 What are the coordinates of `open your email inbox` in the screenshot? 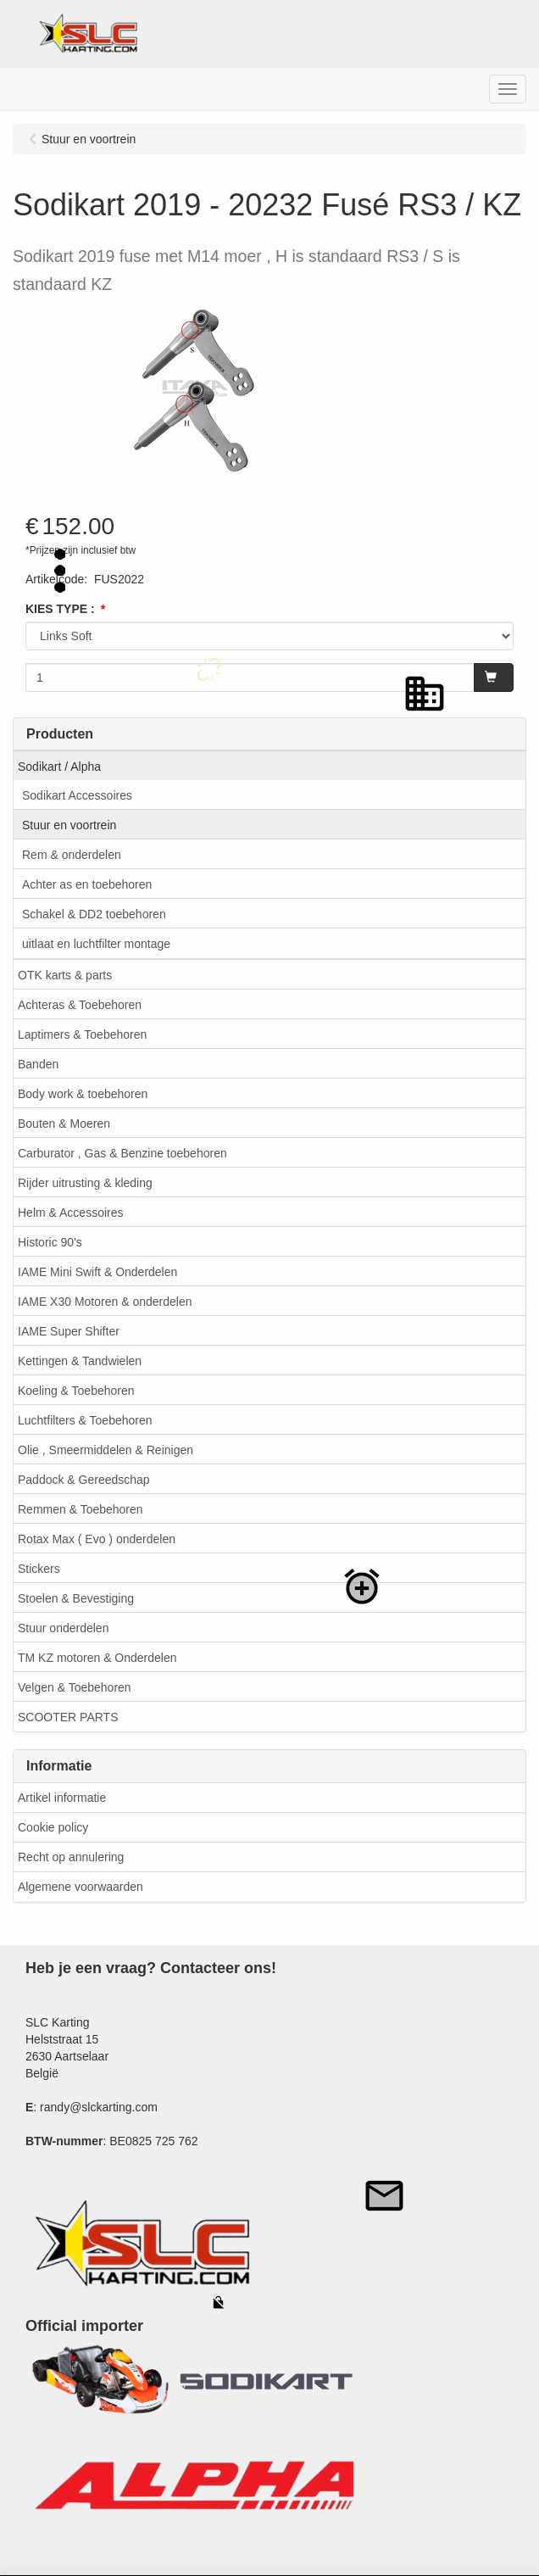 It's located at (384, 2195).